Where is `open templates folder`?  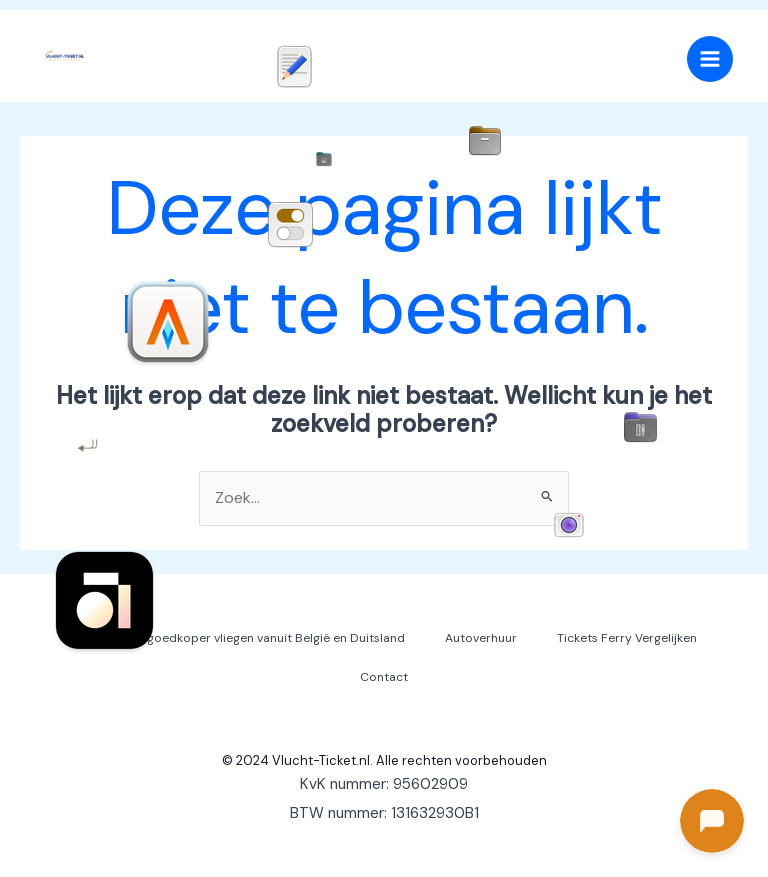 open templates folder is located at coordinates (640, 426).